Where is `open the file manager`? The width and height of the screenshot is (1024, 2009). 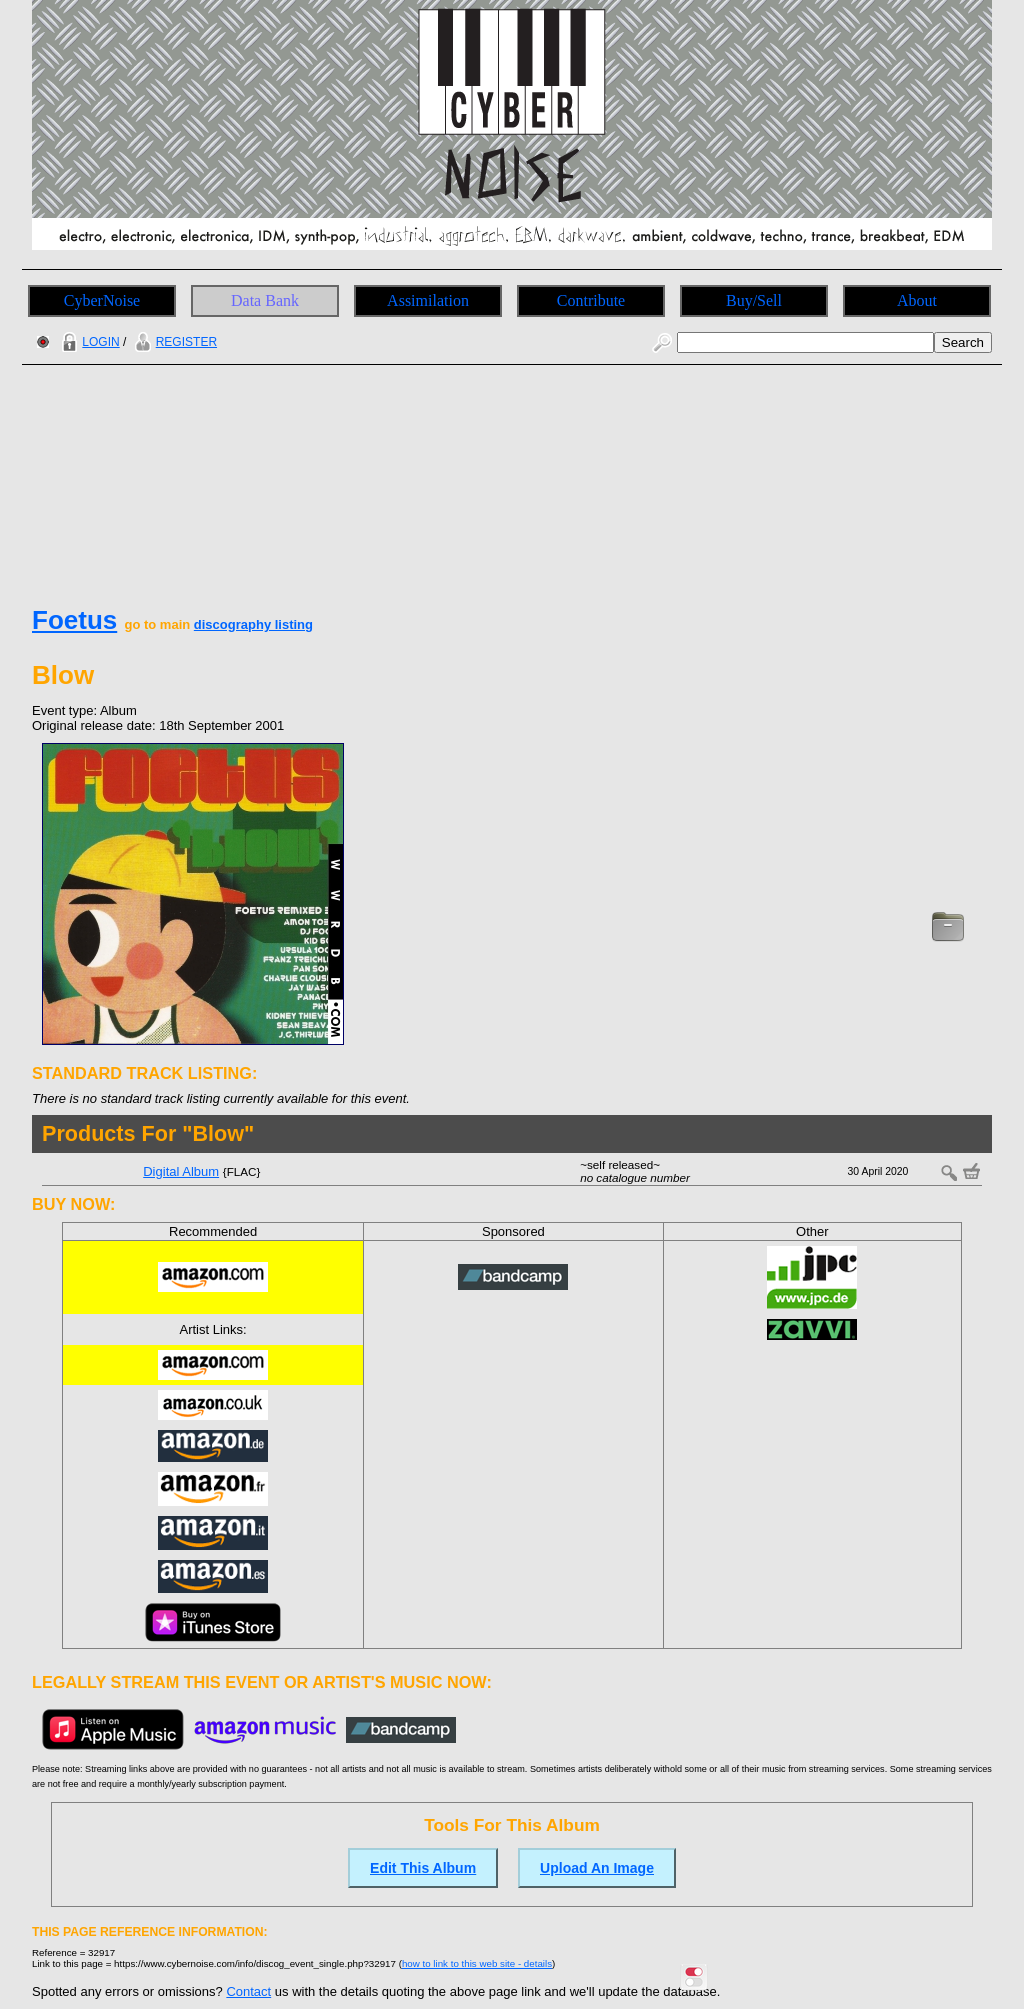
open the file manager is located at coordinates (948, 926).